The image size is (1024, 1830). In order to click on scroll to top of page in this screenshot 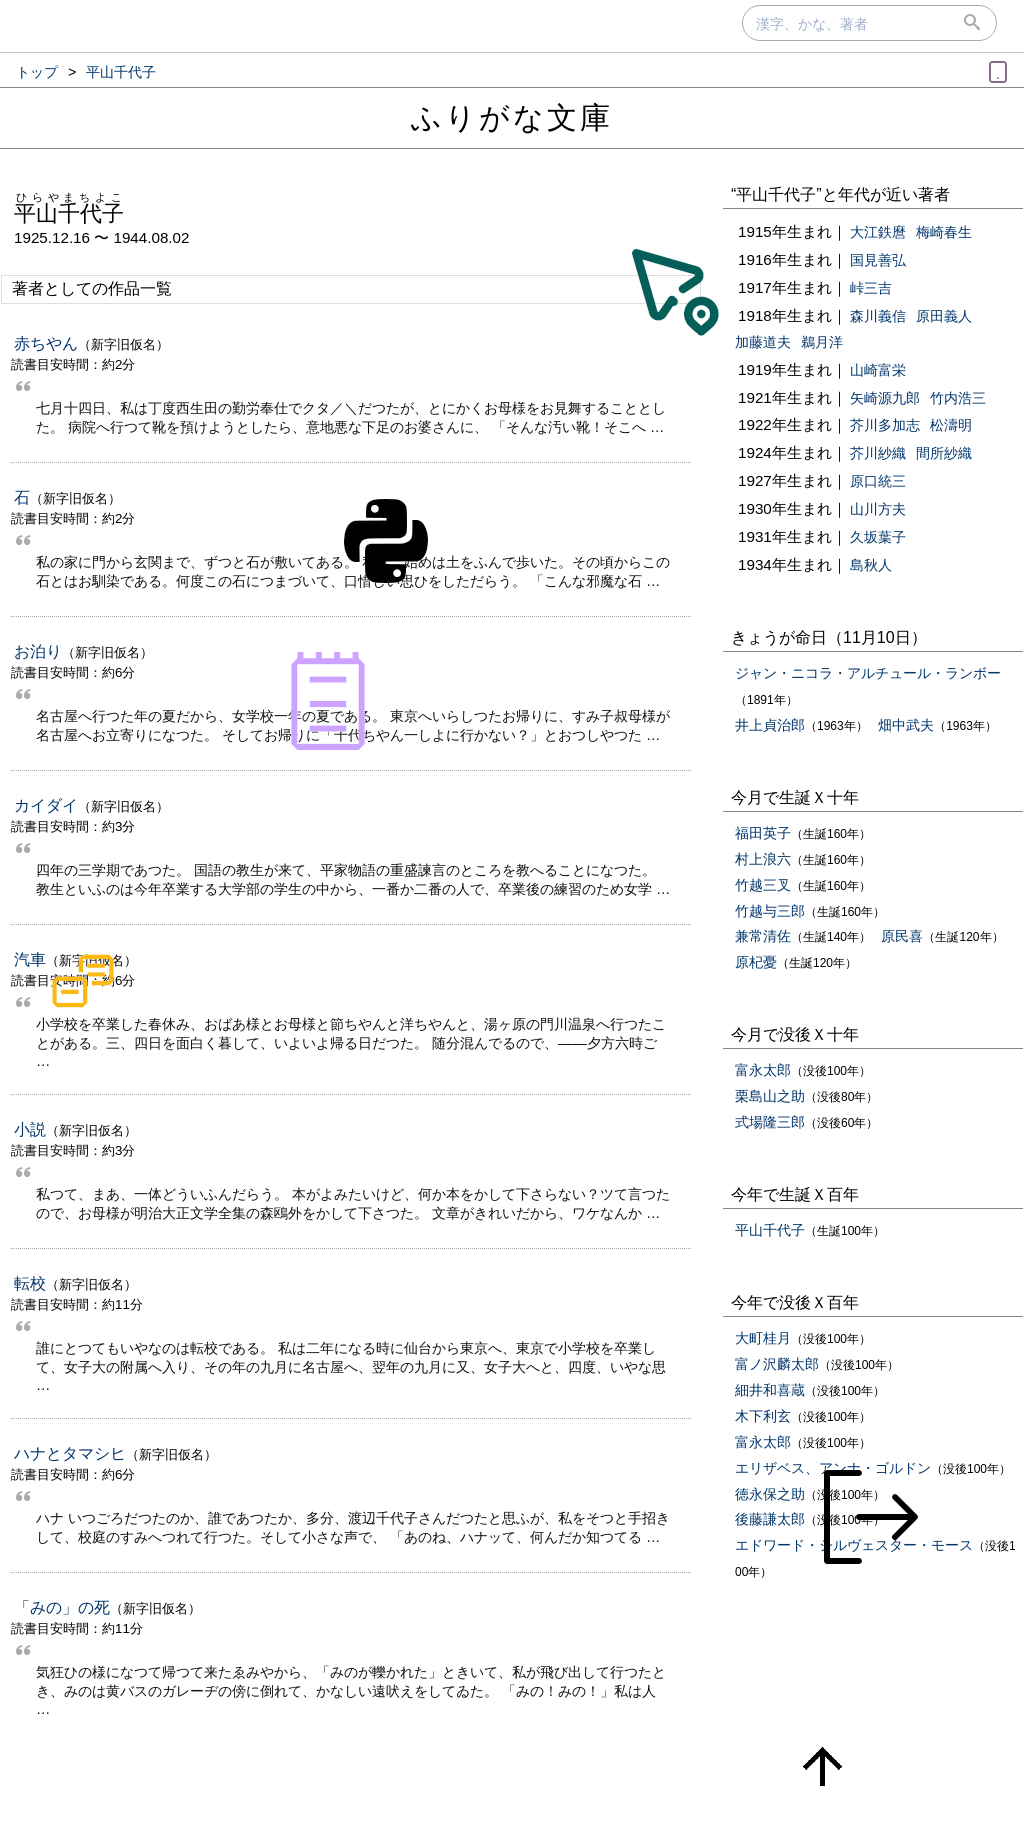, I will do `click(822, 1766)`.